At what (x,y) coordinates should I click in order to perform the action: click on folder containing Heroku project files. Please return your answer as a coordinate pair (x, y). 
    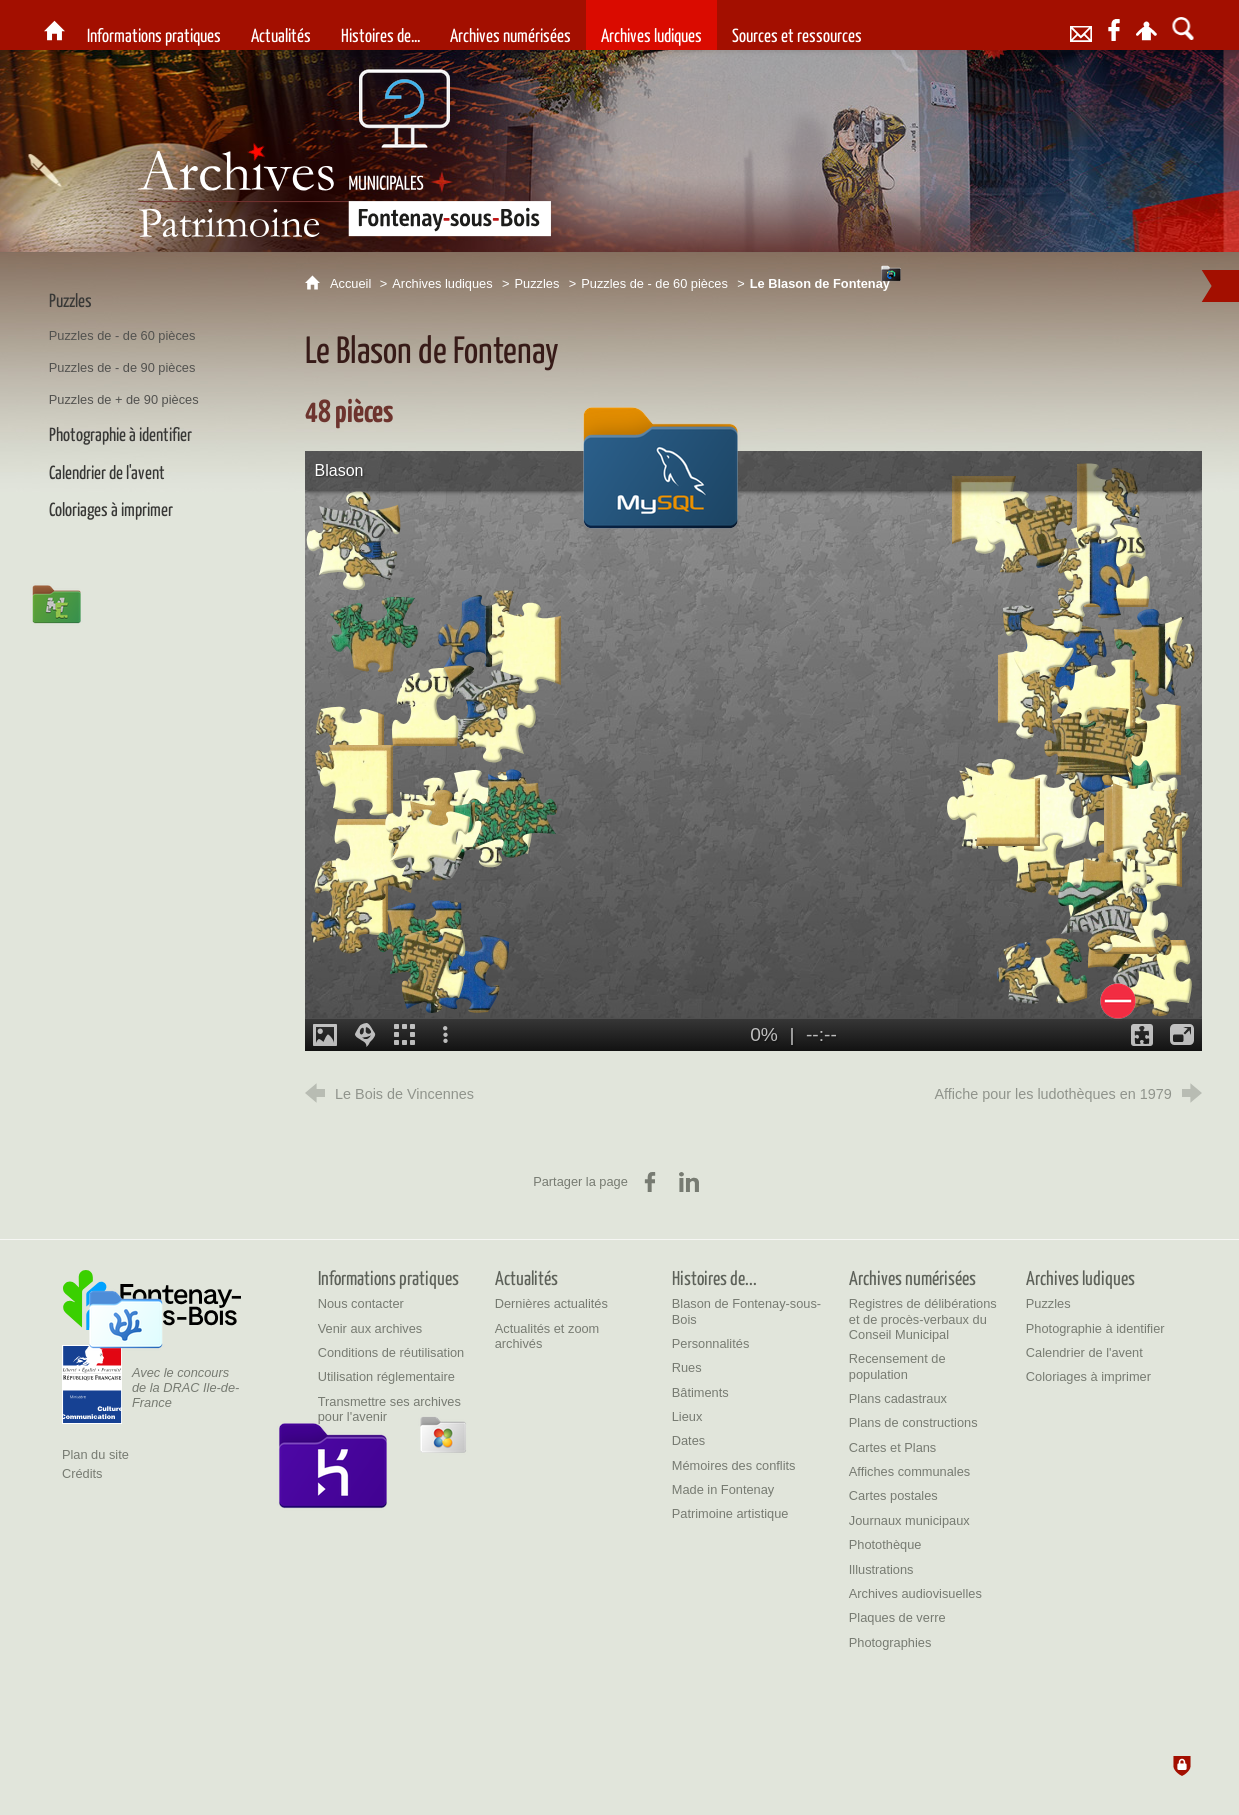
    Looking at the image, I should click on (332, 1468).